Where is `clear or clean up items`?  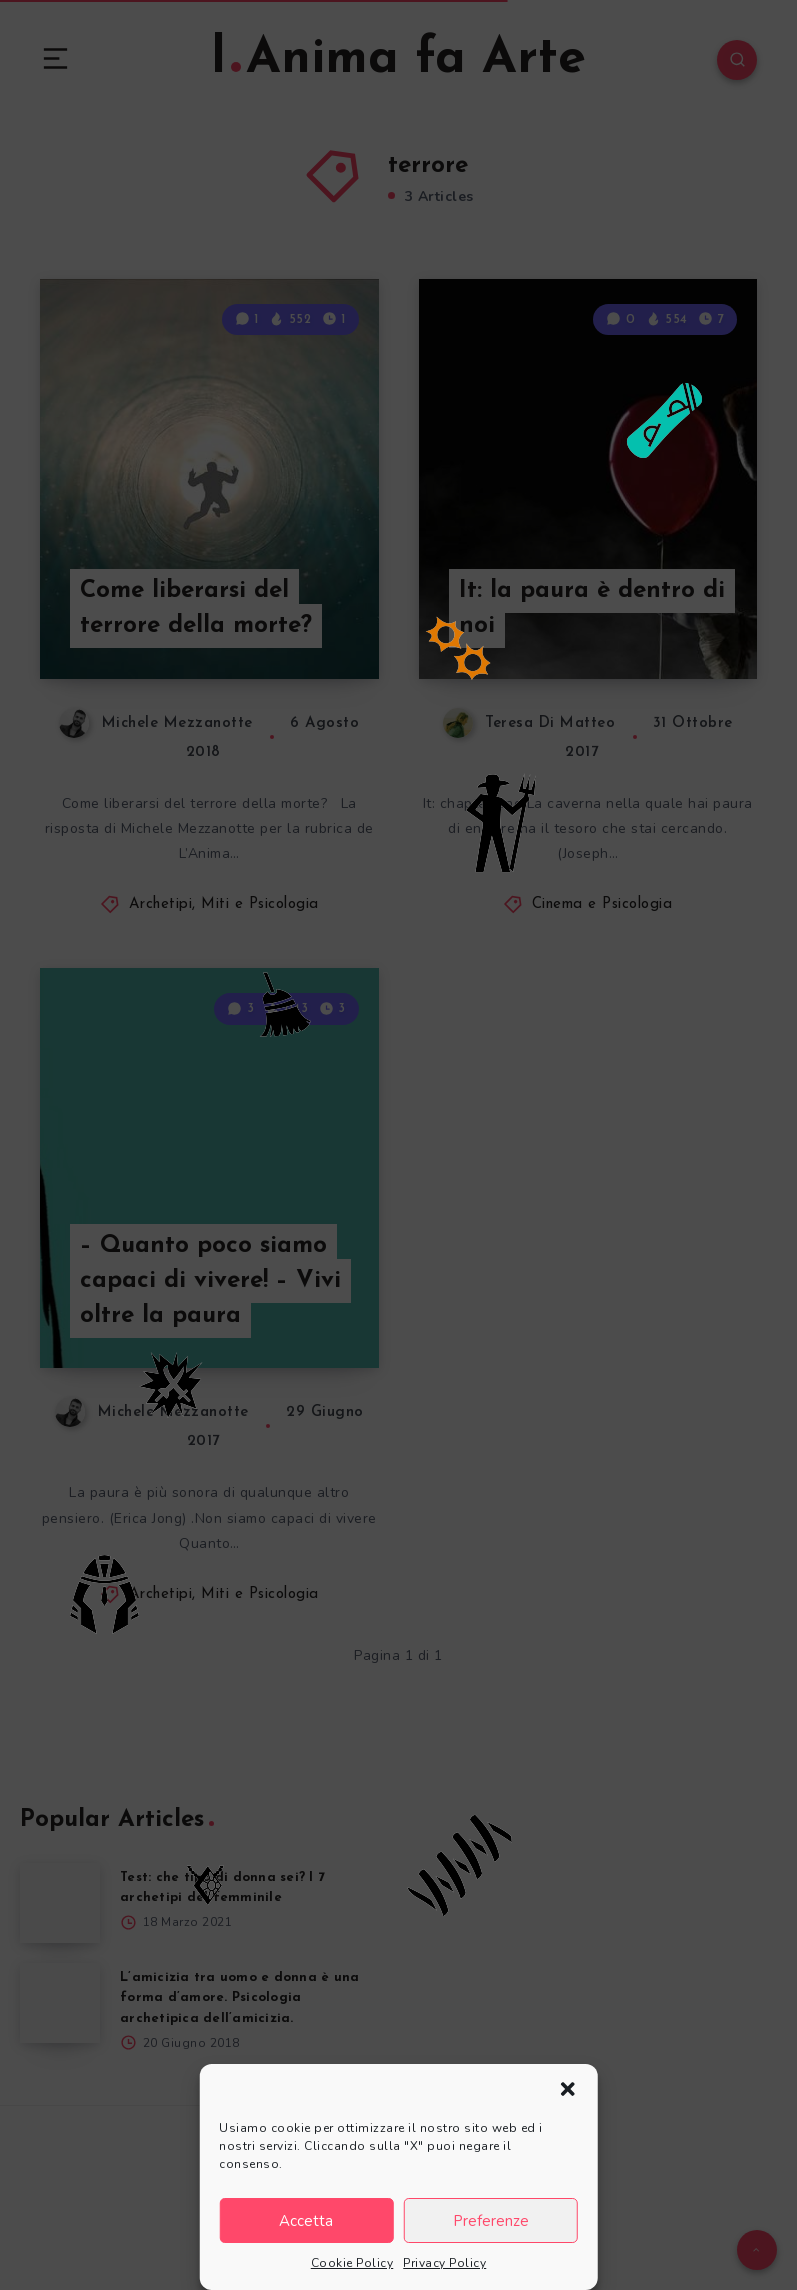
clear or clean up items is located at coordinates (277, 1005).